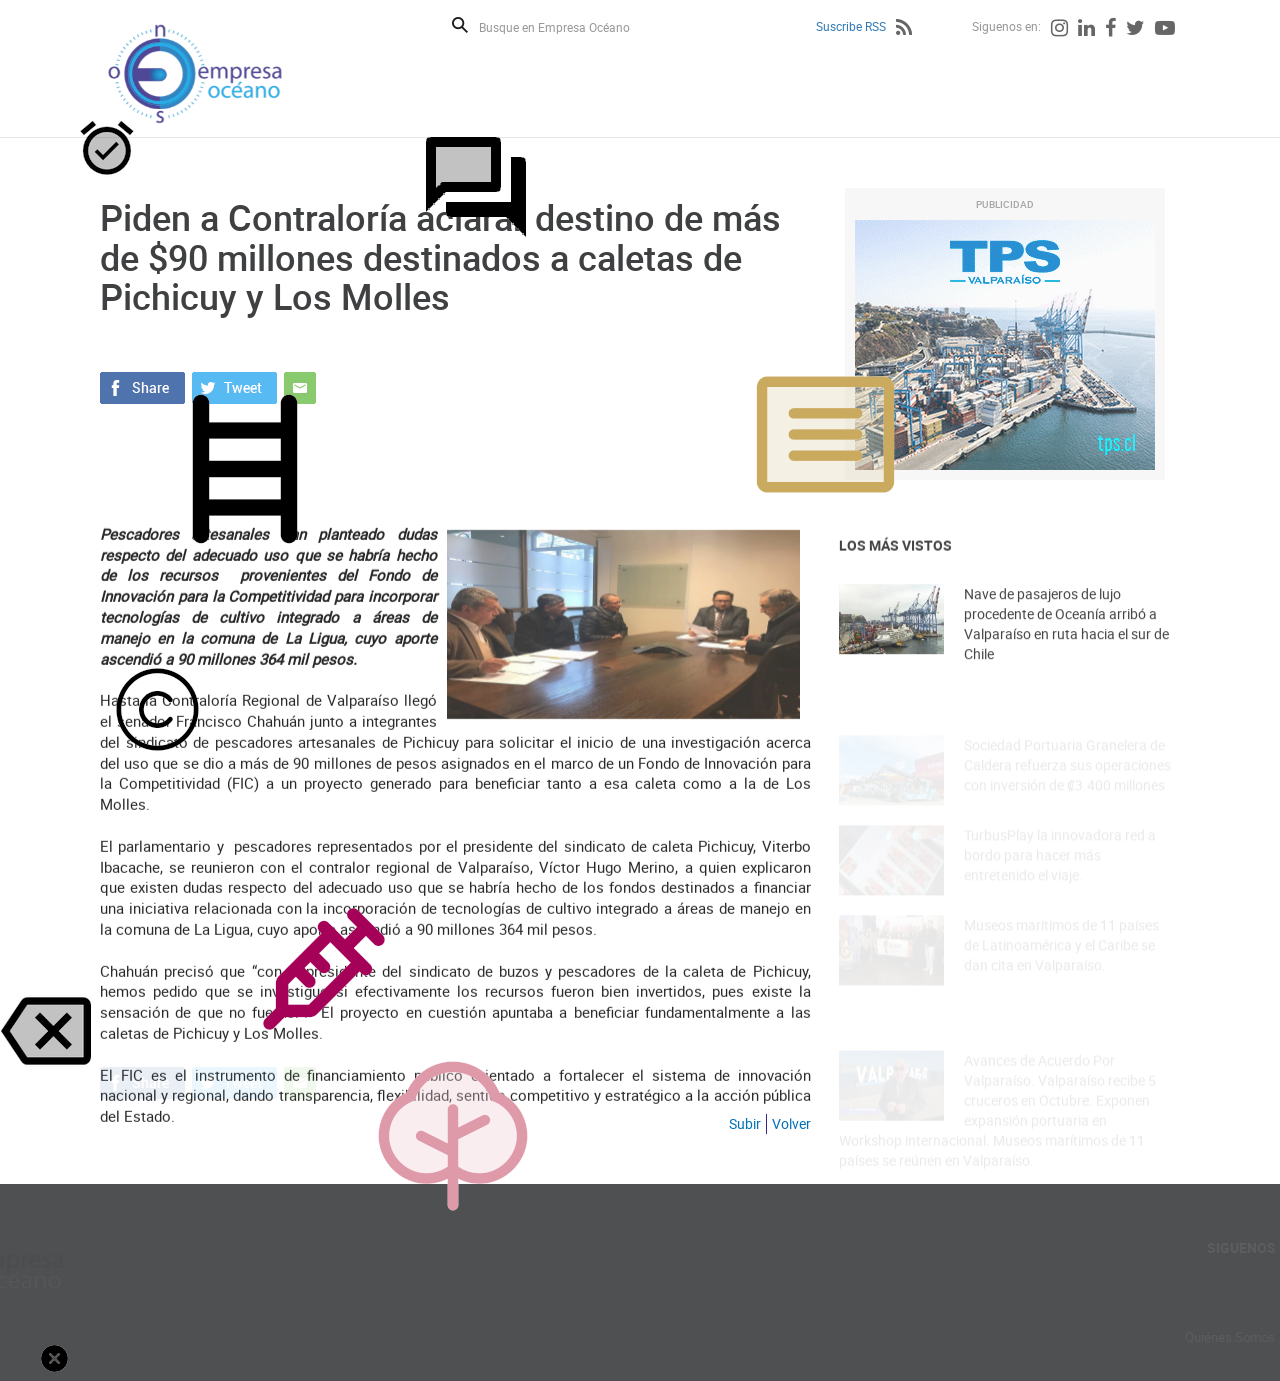 This screenshot has height=1381, width=1280. Describe the element at coordinates (453, 1136) in the screenshot. I see `access nature or outdoor category` at that location.